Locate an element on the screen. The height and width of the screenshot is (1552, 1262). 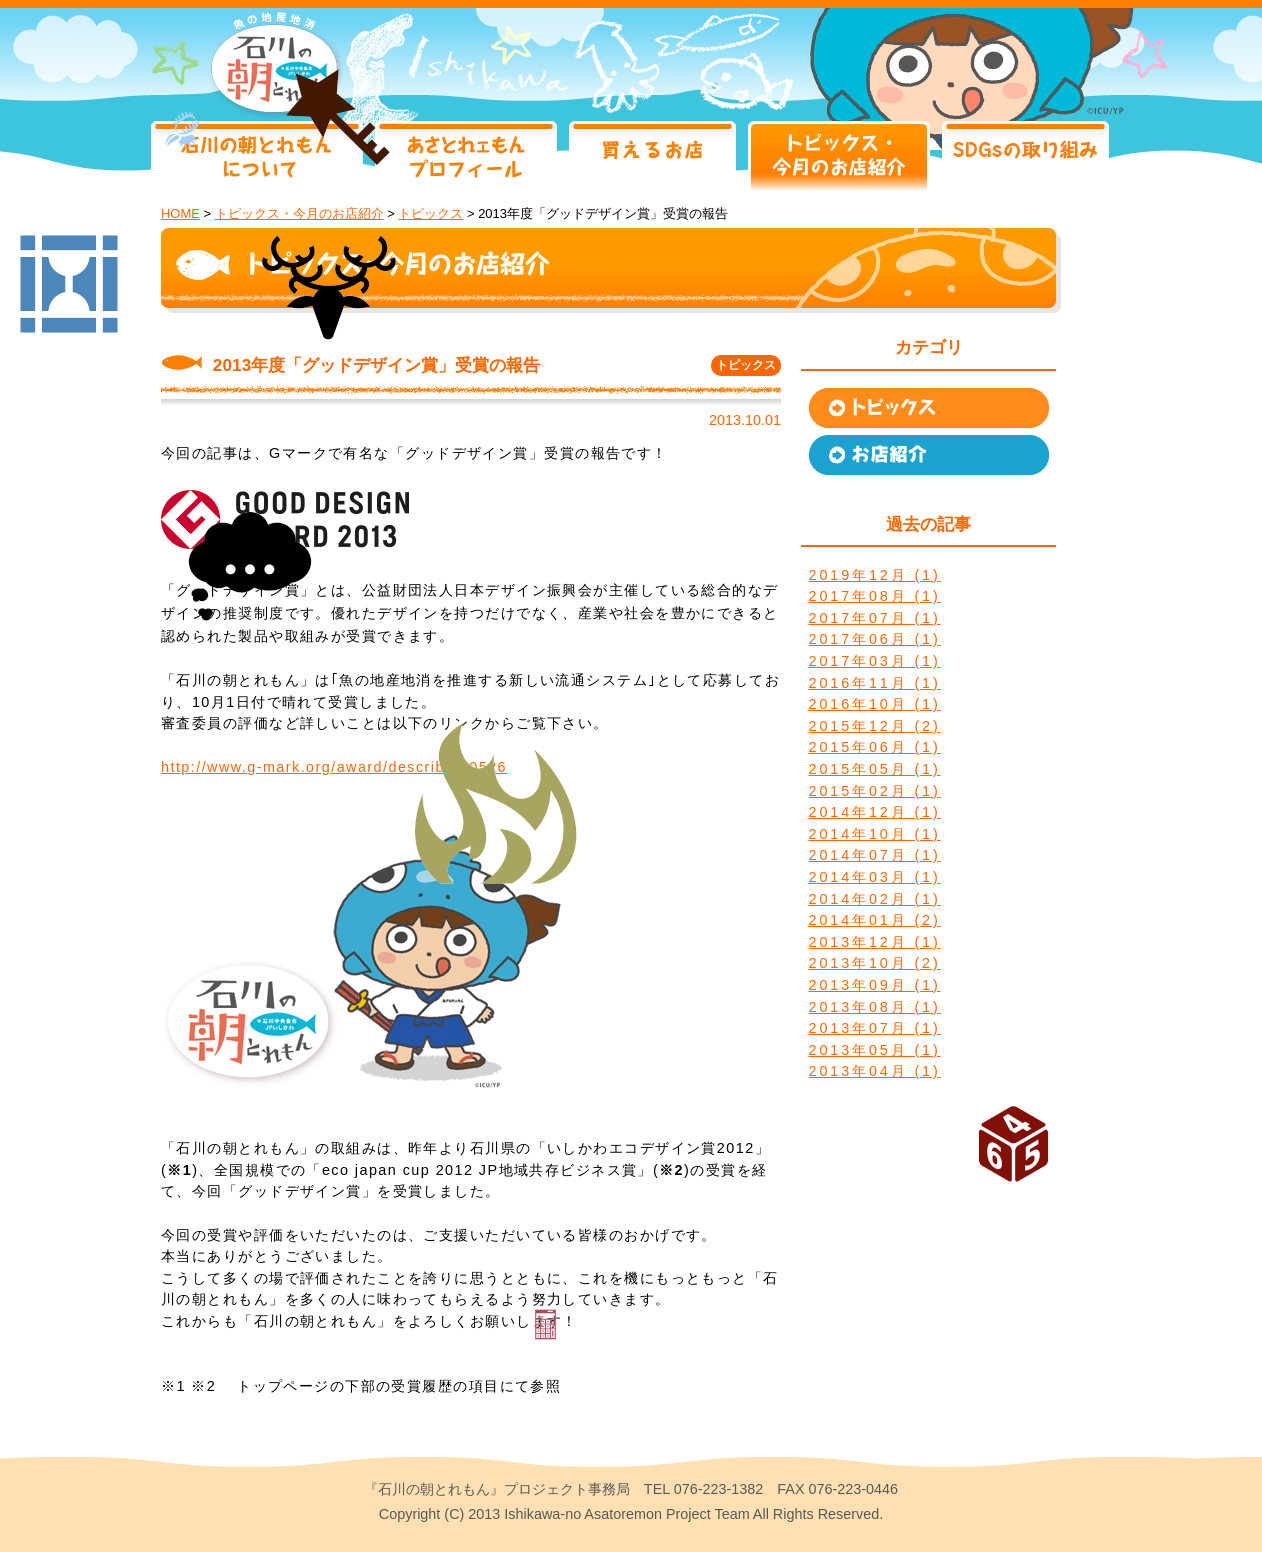
loading or processing in progress is located at coordinates (69, 284).